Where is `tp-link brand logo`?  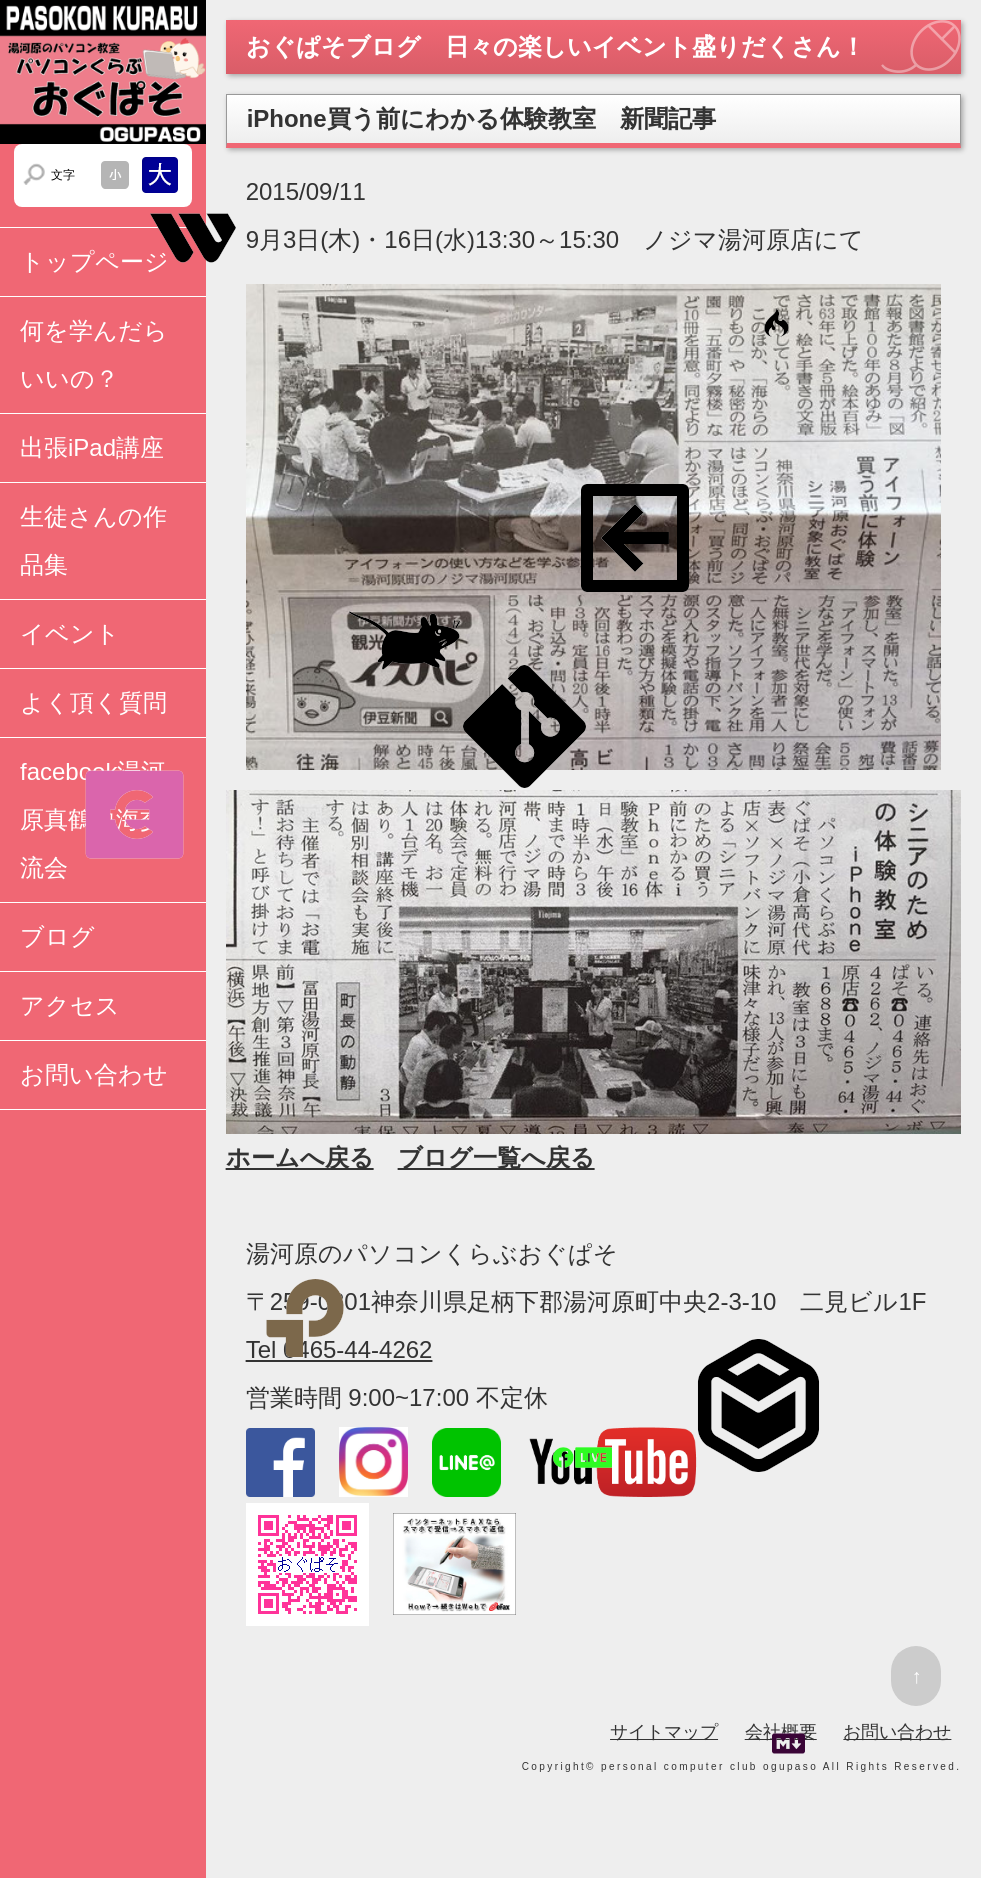
tp-link brand logo is located at coordinates (305, 1318).